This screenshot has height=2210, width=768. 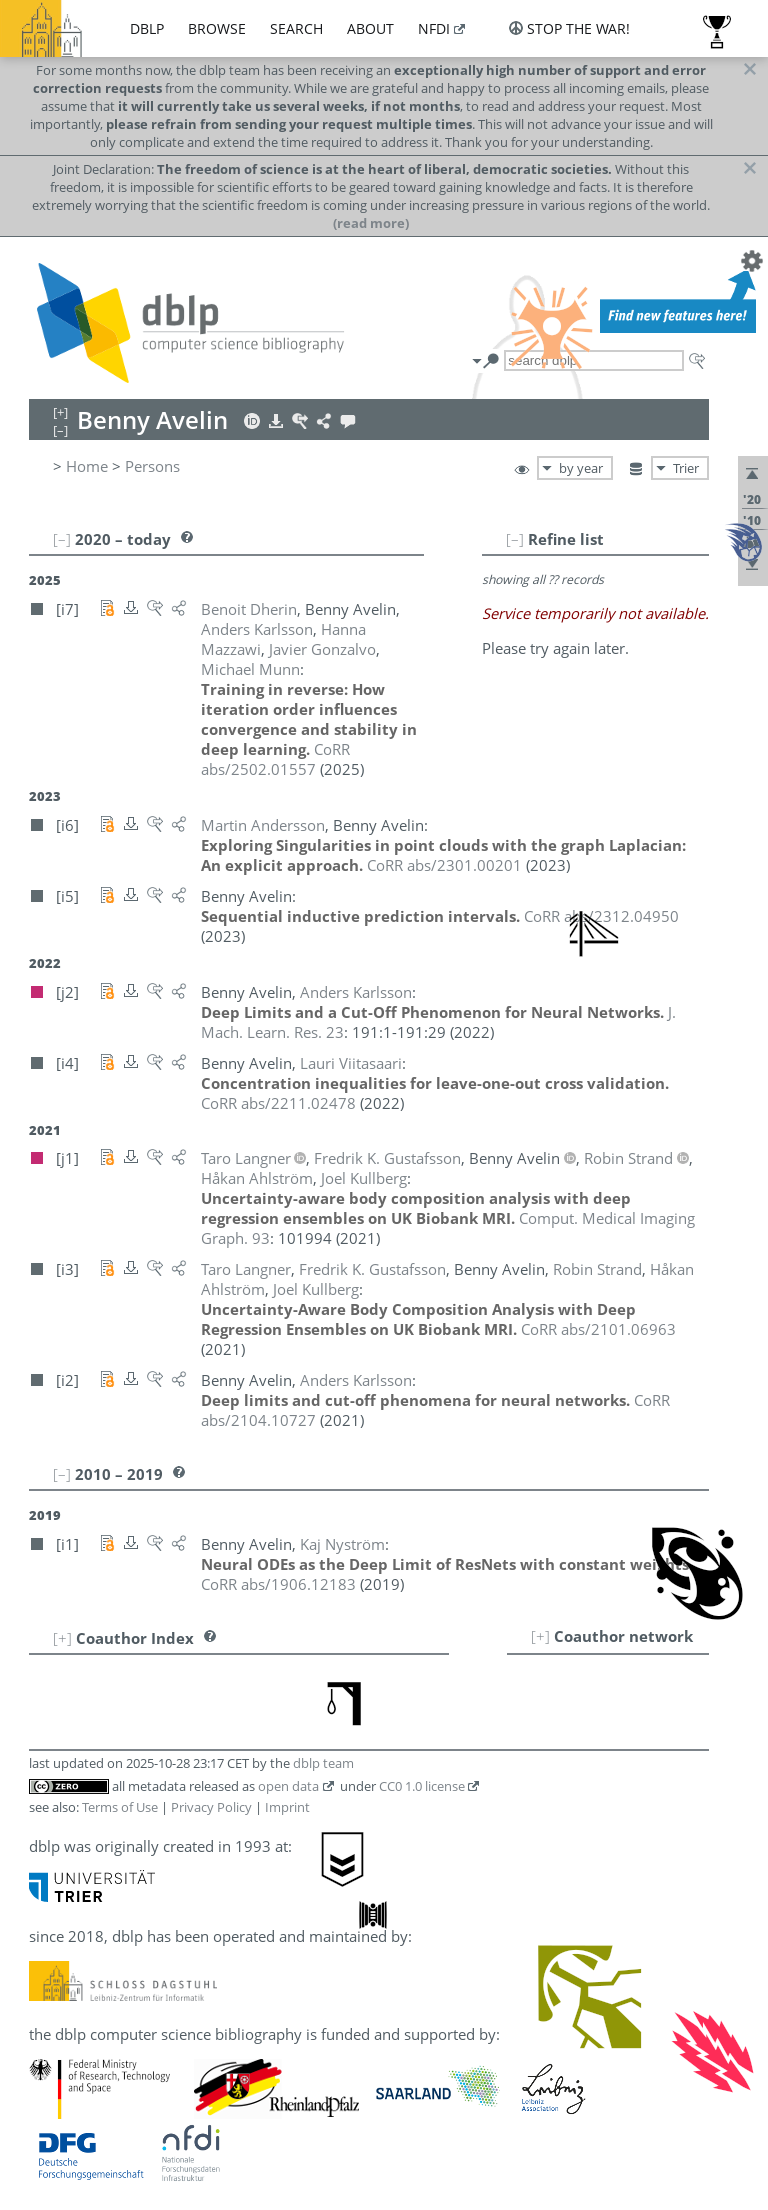 What do you see at coordinates (717, 32) in the screenshot?
I see `view achievements or awards` at bounding box center [717, 32].